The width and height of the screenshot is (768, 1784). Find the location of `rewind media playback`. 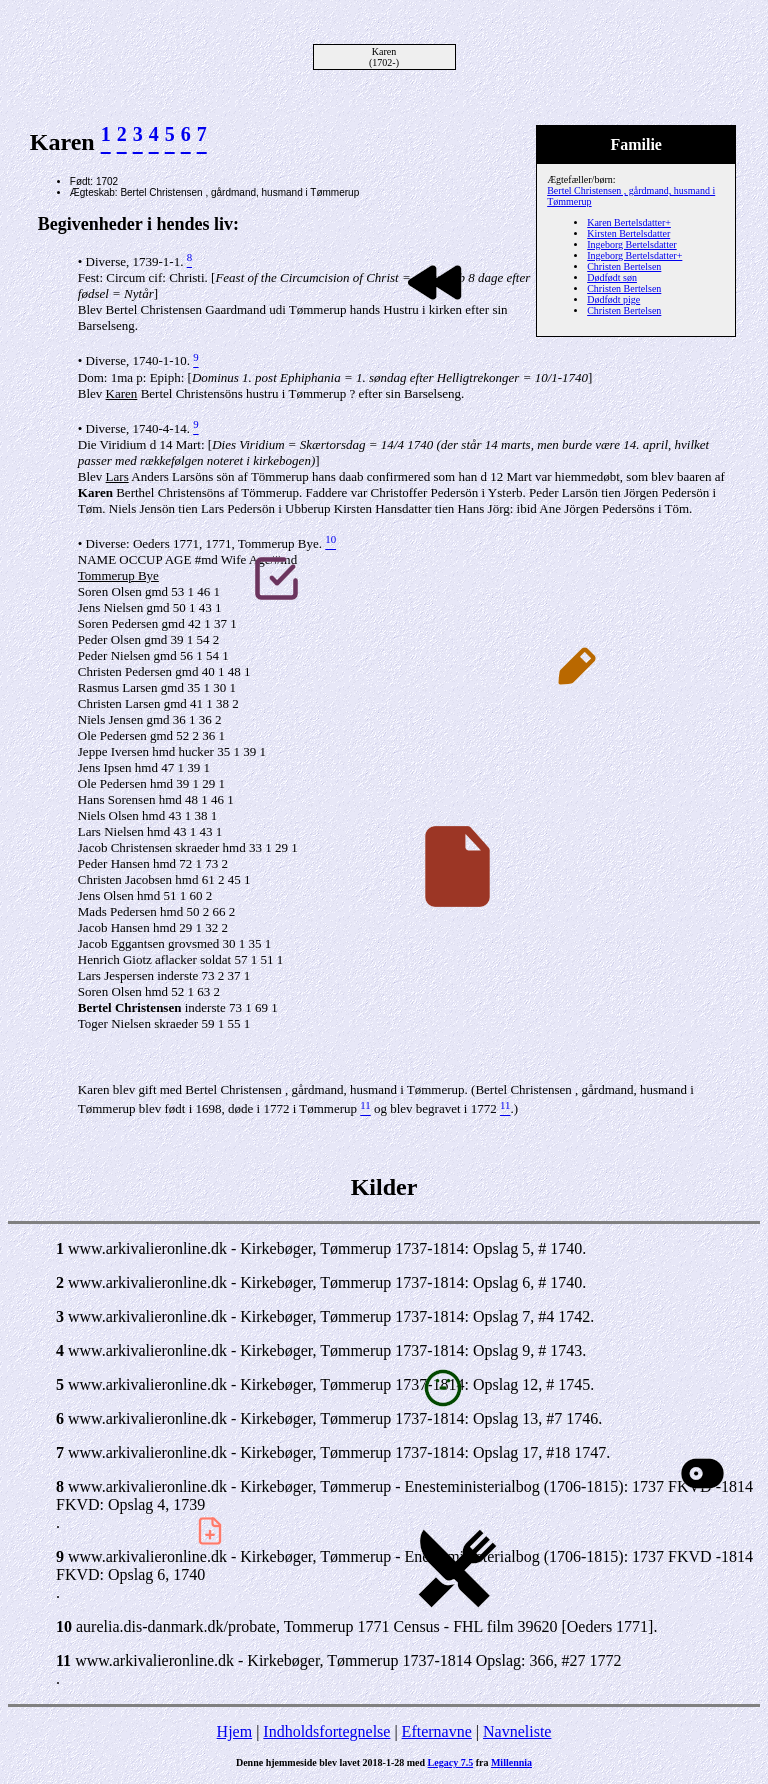

rewind media playback is located at coordinates (436, 282).